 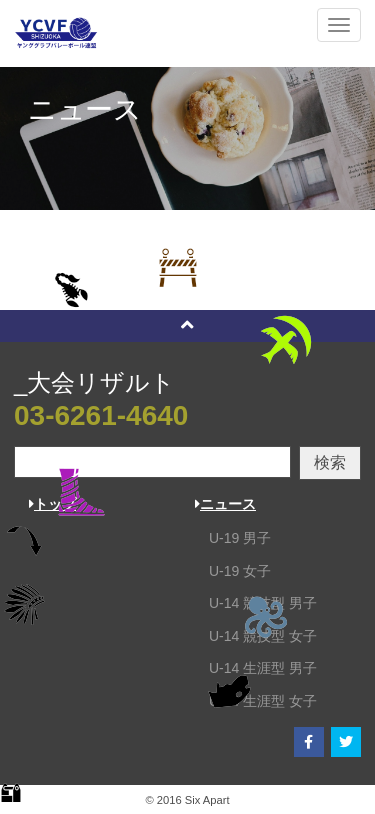 I want to click on scorpion character or creature icon in a game, so click(x=72, y=290).